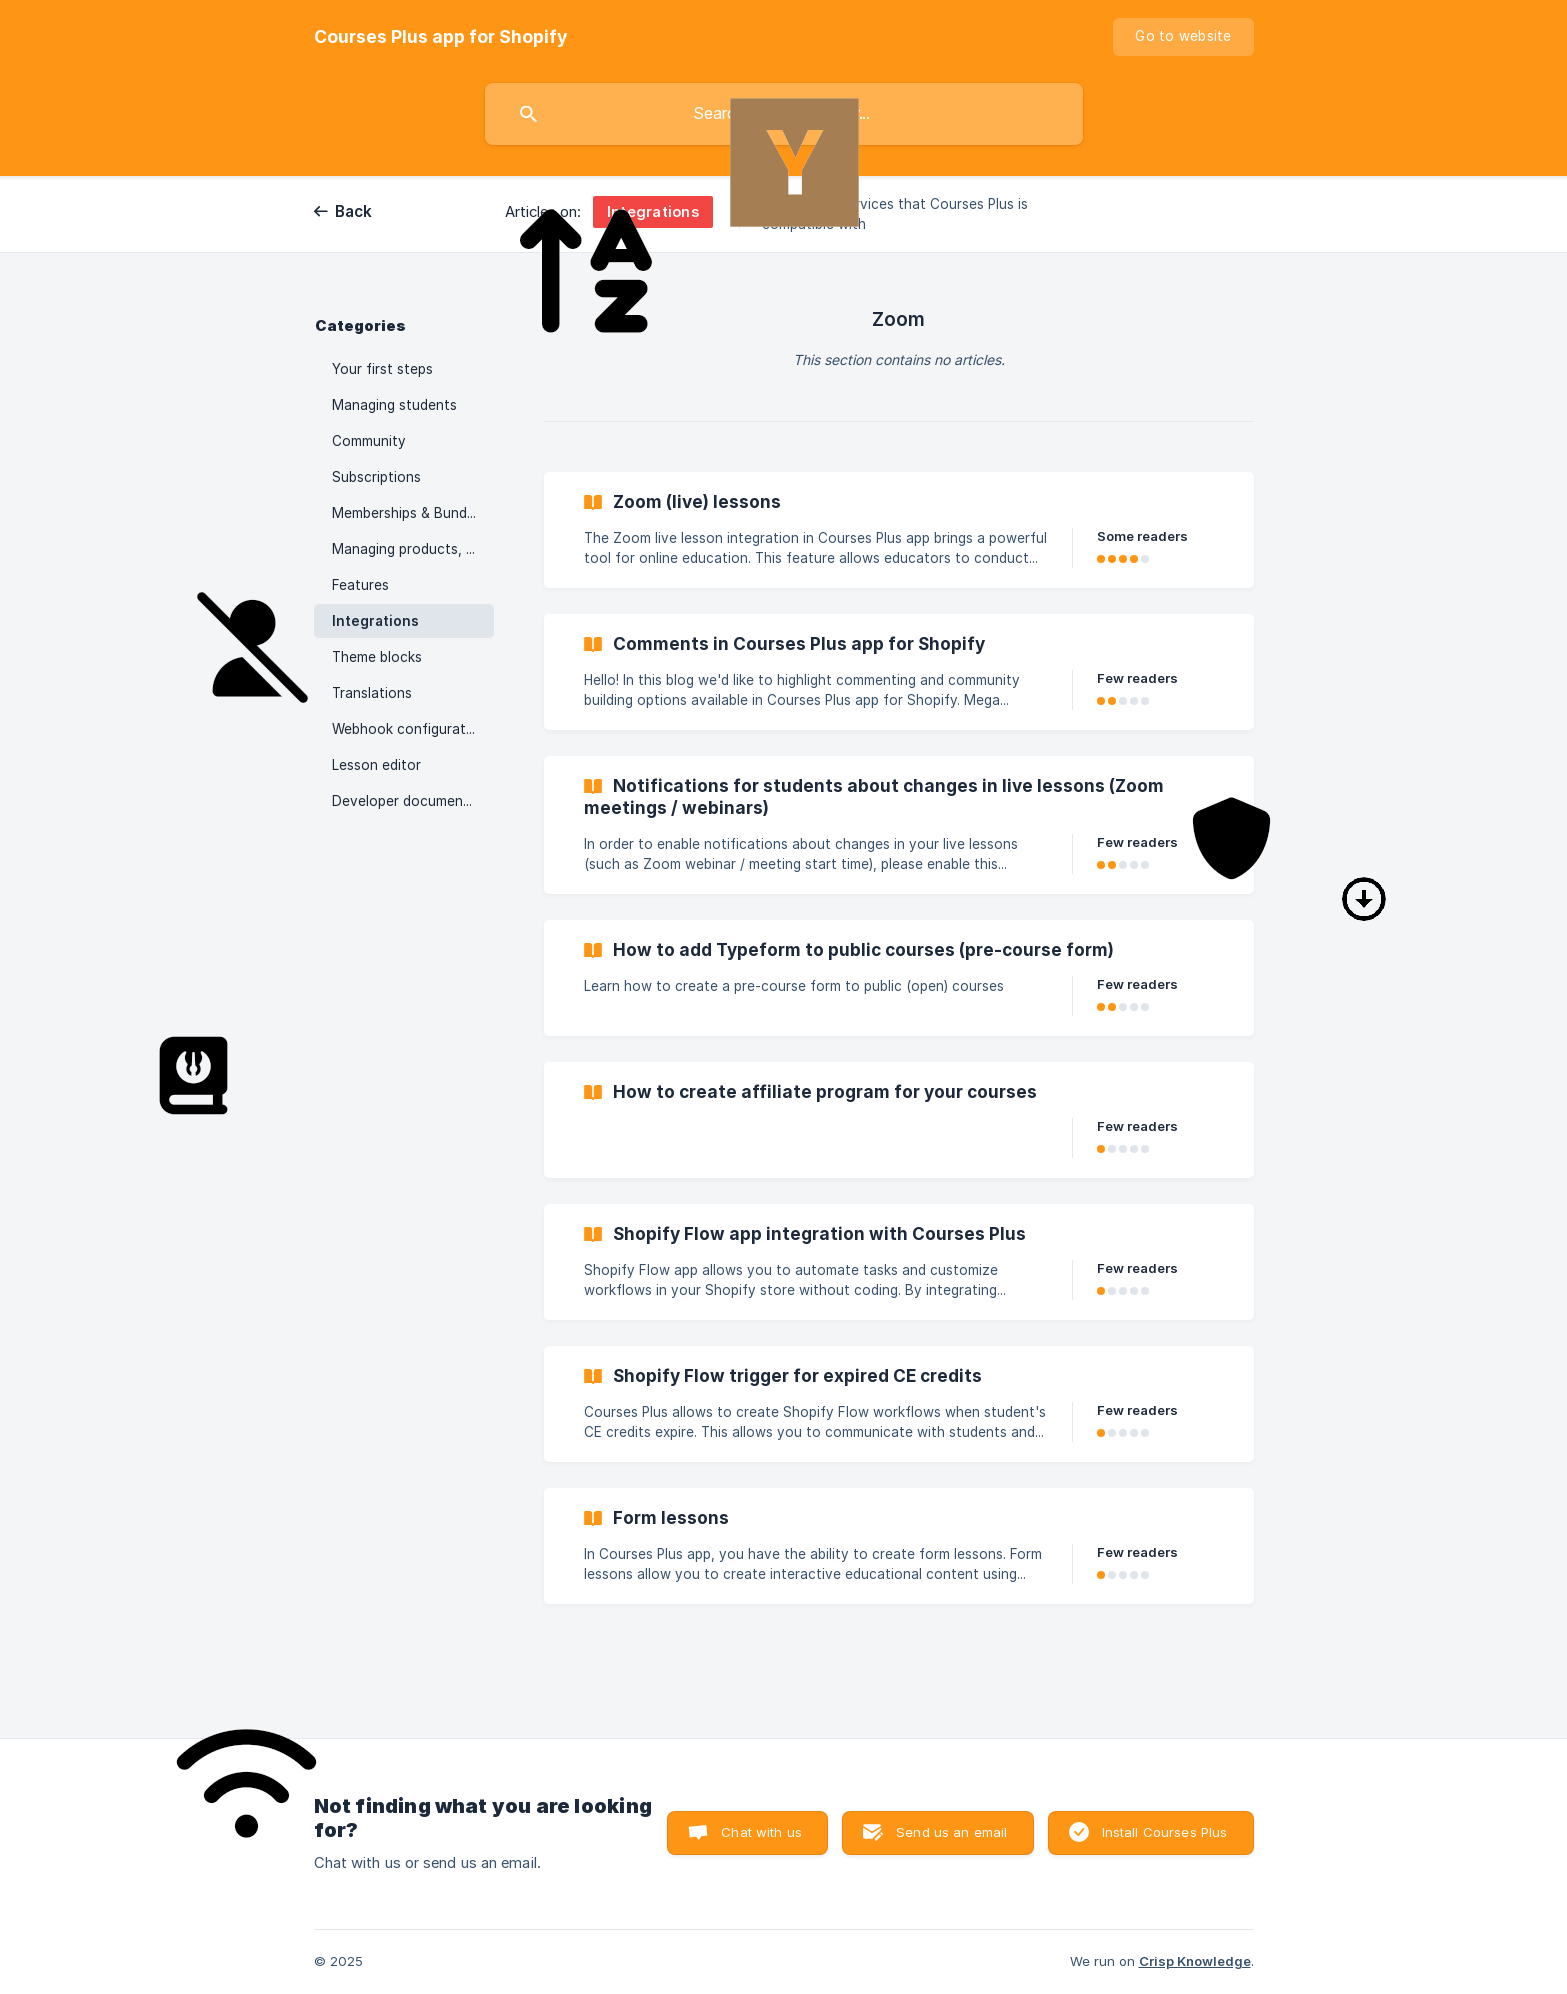 This screenshot has height=1994, width=1567. I want to click on access the journal of the whills or star wars lore reference, so click(193, 1075).